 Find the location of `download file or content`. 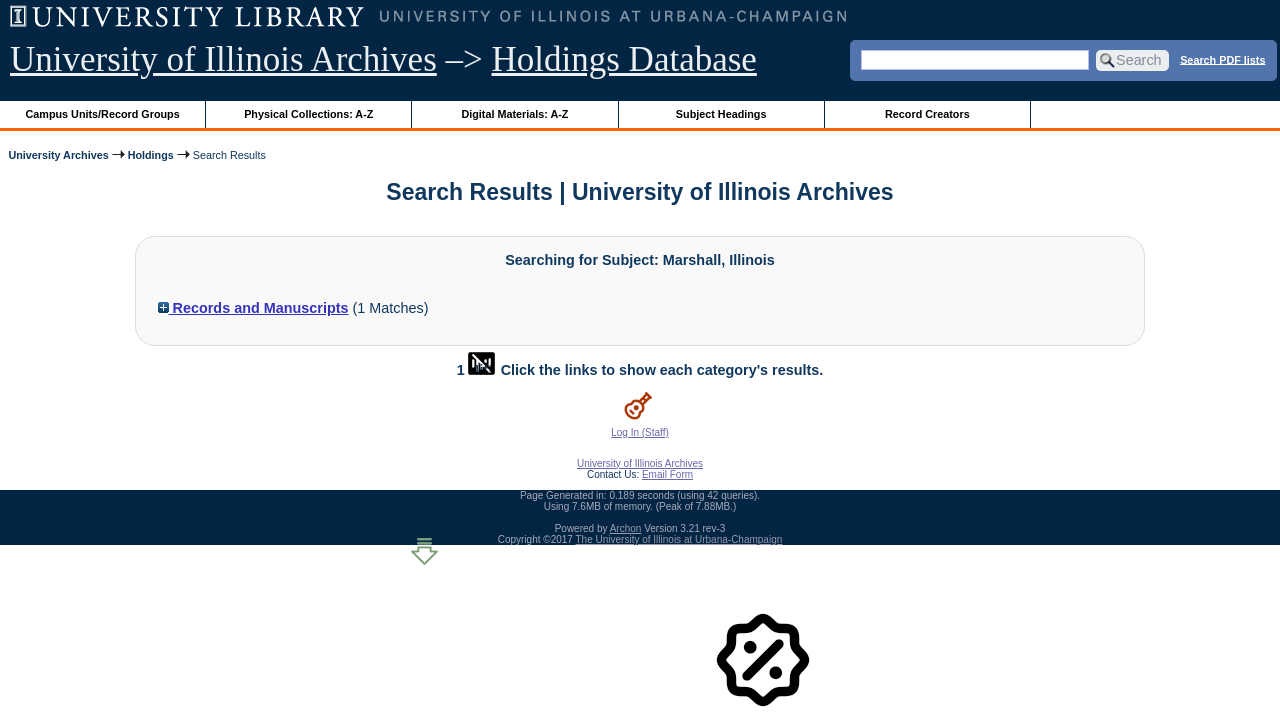

download file or content is located at coordinates (424, 550).